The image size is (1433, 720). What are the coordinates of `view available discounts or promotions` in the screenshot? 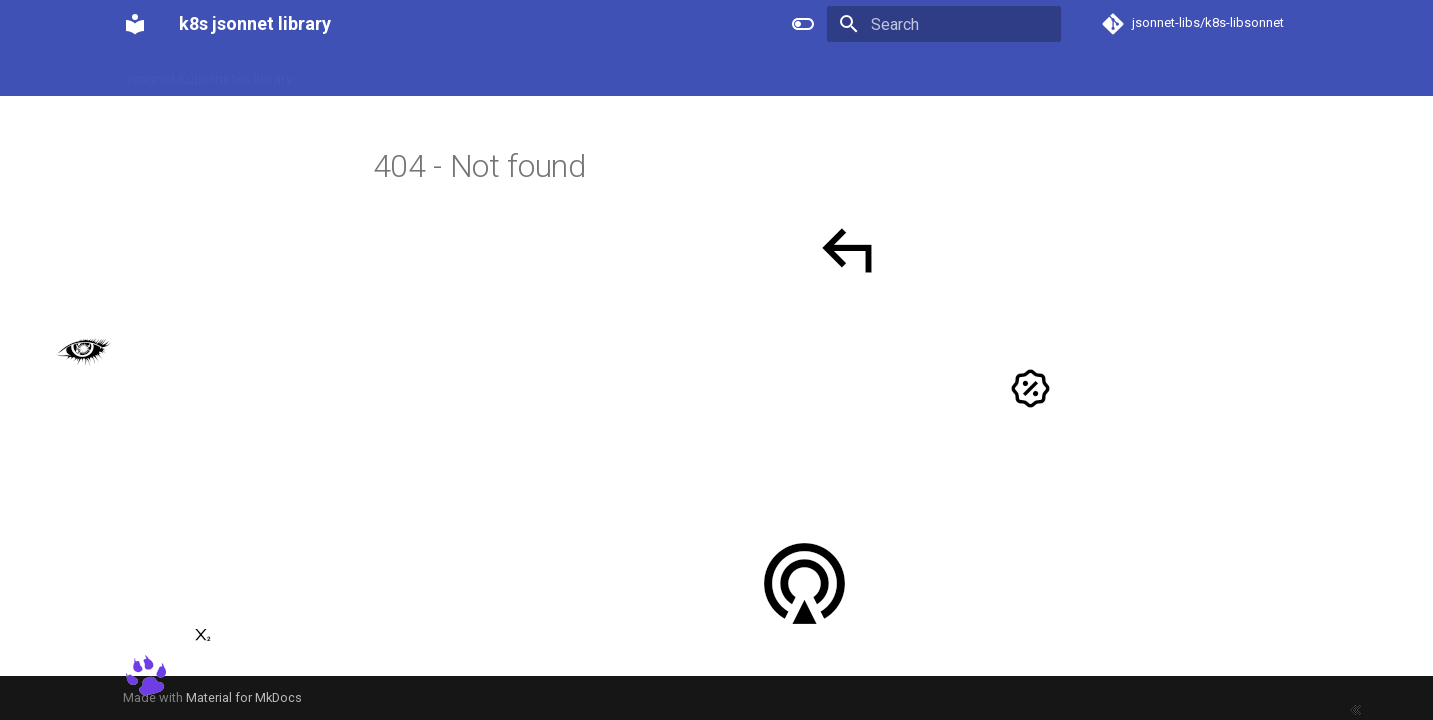 It's located at (1030, 388).